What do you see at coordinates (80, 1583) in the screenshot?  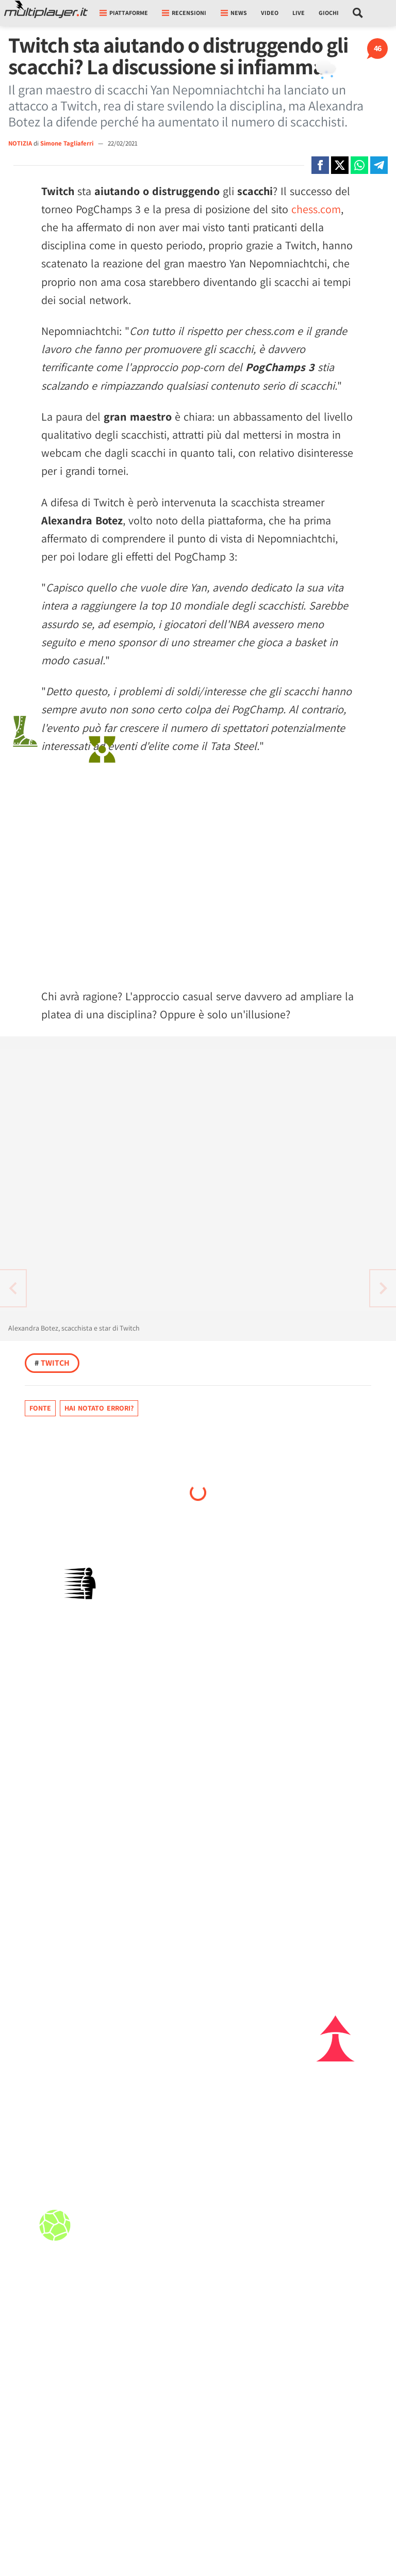 I see `indicates evasion or dodge ability activated` at bounding box center [80, 1583].